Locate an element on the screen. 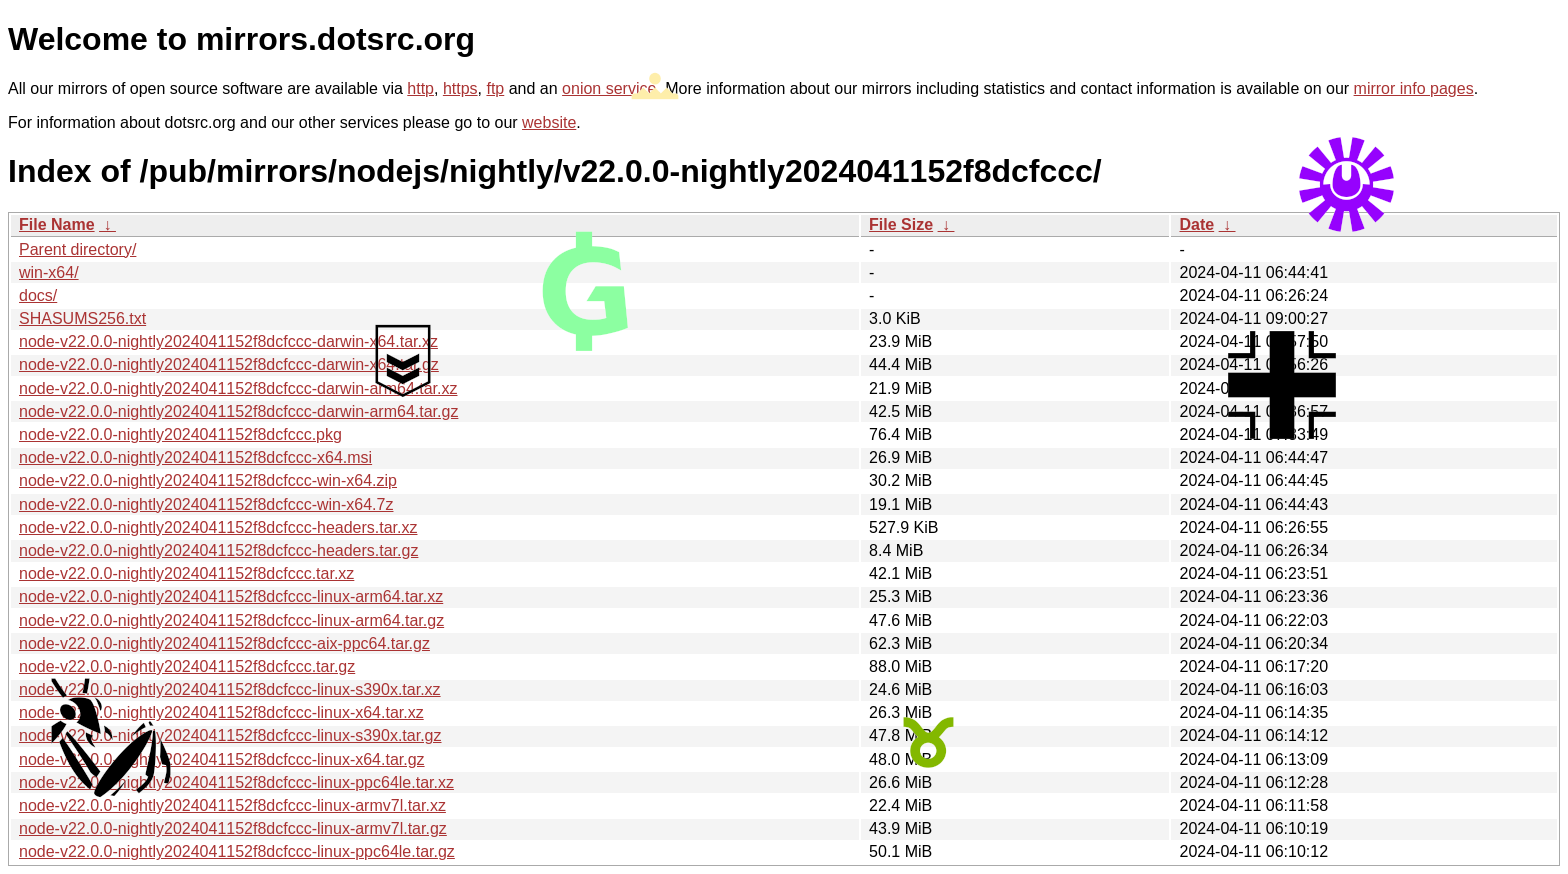  abstract sun or radiant energy symbol is located at coordinates (1346, 184).